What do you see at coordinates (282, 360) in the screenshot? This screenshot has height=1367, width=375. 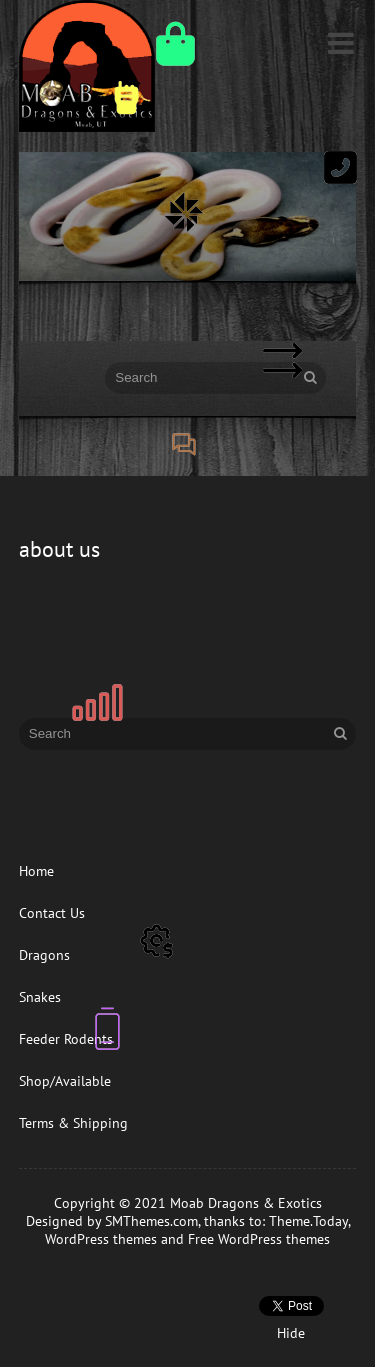 I see `move items to the right` at bounding box center [282, 360].